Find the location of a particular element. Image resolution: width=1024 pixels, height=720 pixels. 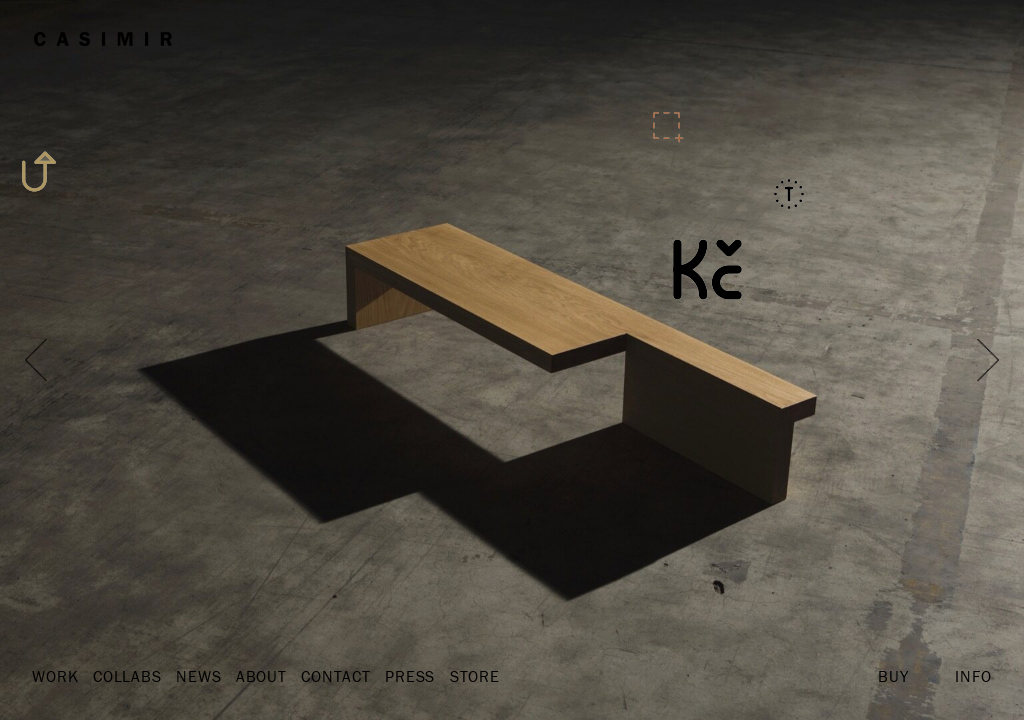

select czech koruna as currency is located at coordinates (707, 269).